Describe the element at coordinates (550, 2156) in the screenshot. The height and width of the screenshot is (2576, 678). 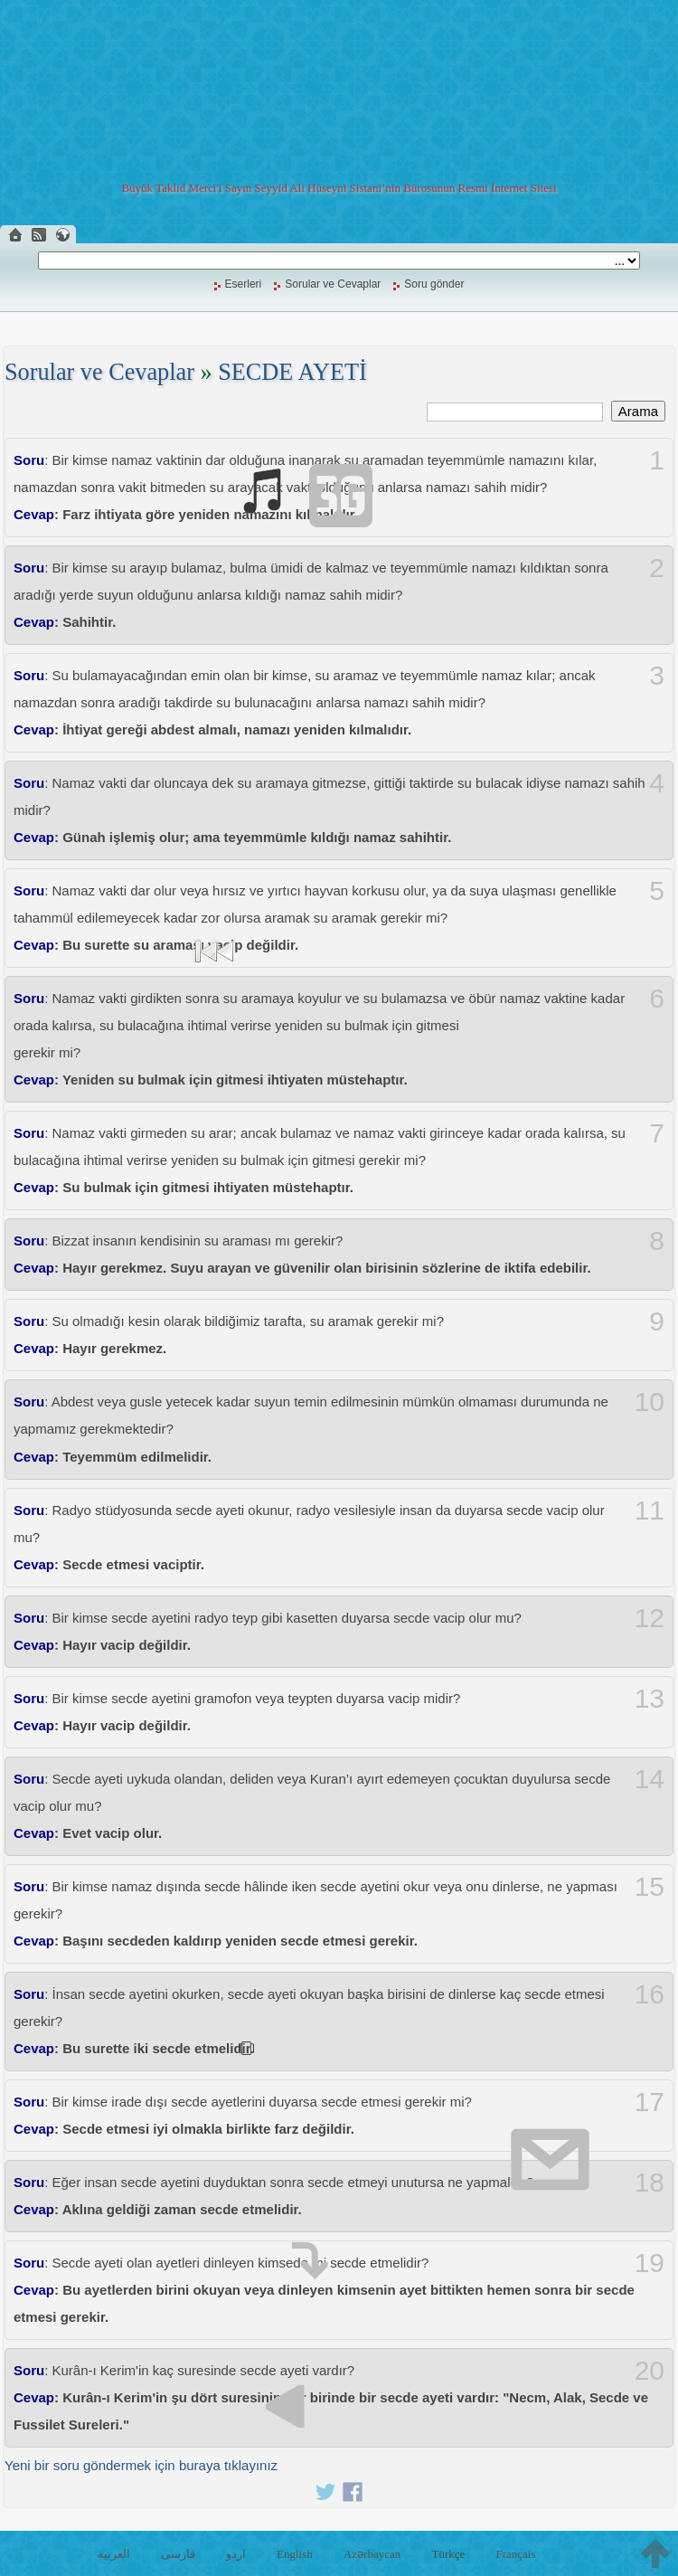
I see `indicates unread email in your inbox` at that location.